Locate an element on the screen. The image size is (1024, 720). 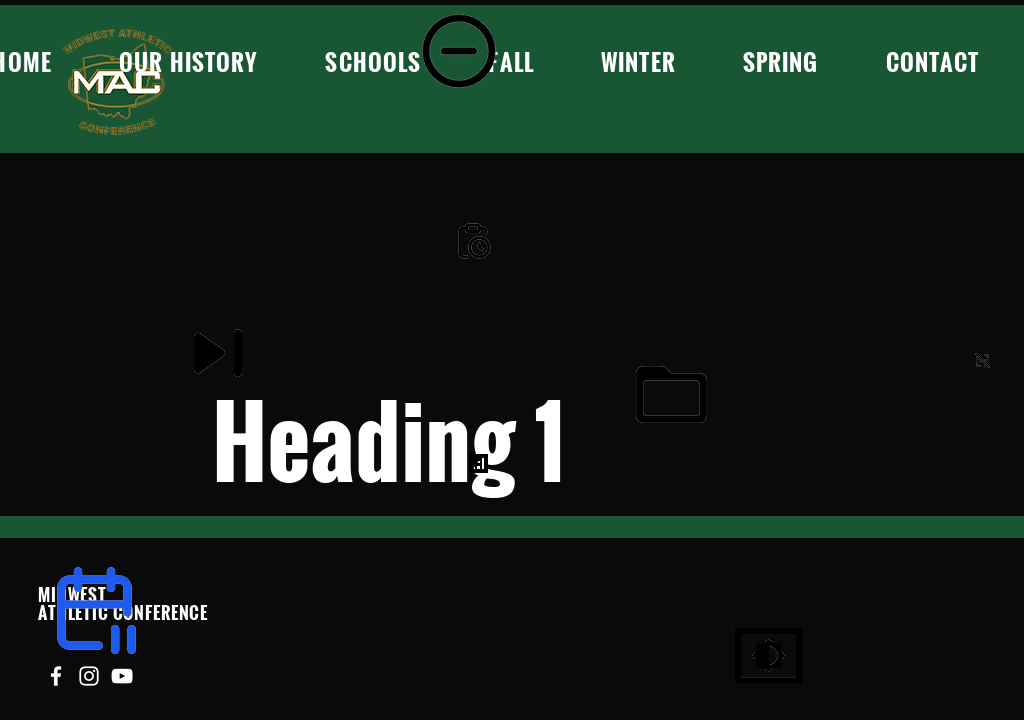
barcode scanning is disabled is located at coordinates (982, 360).